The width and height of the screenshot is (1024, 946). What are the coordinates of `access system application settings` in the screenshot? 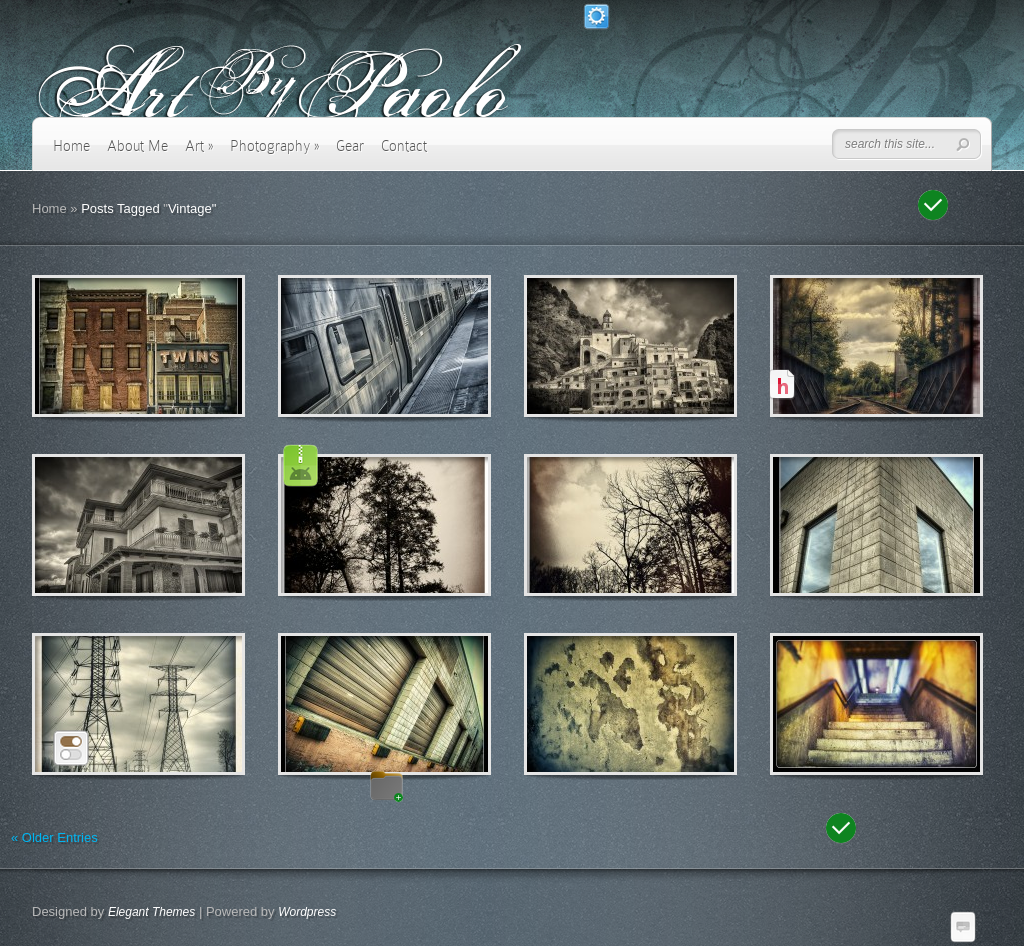 It's located at (596, 16).